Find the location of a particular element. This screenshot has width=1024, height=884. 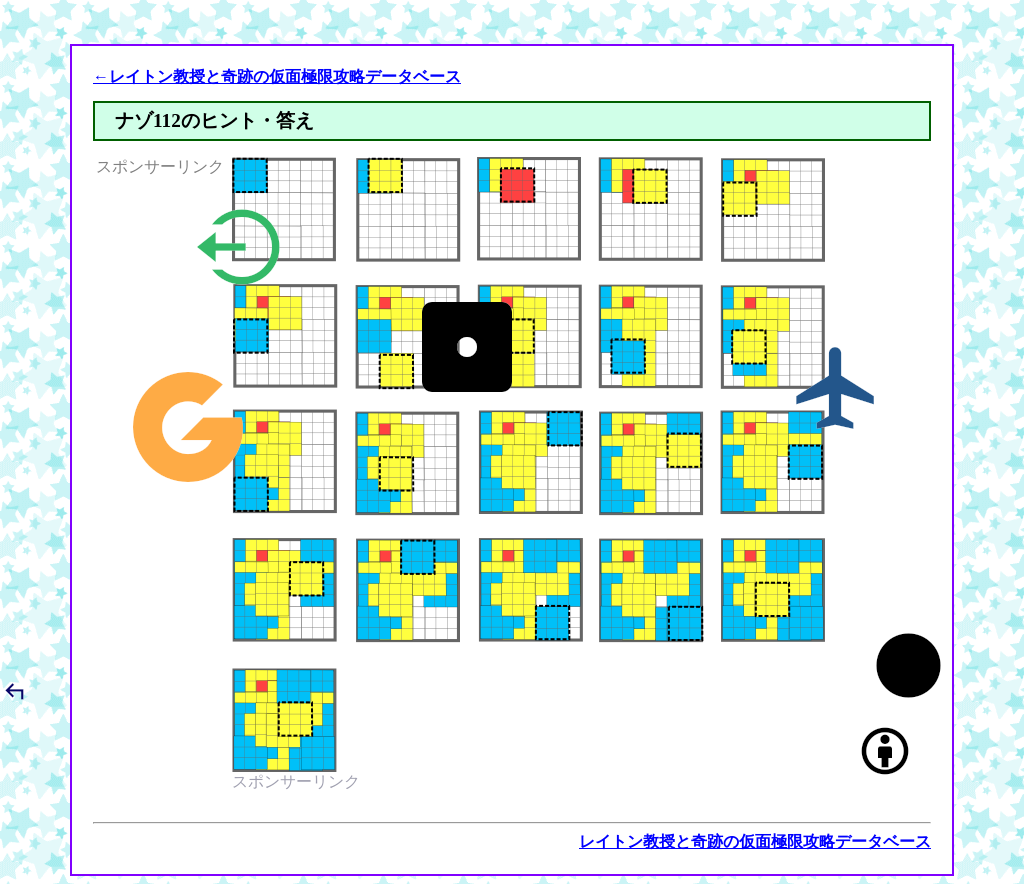

roll the dice or generate a random result is located at coordinates (467, 347).